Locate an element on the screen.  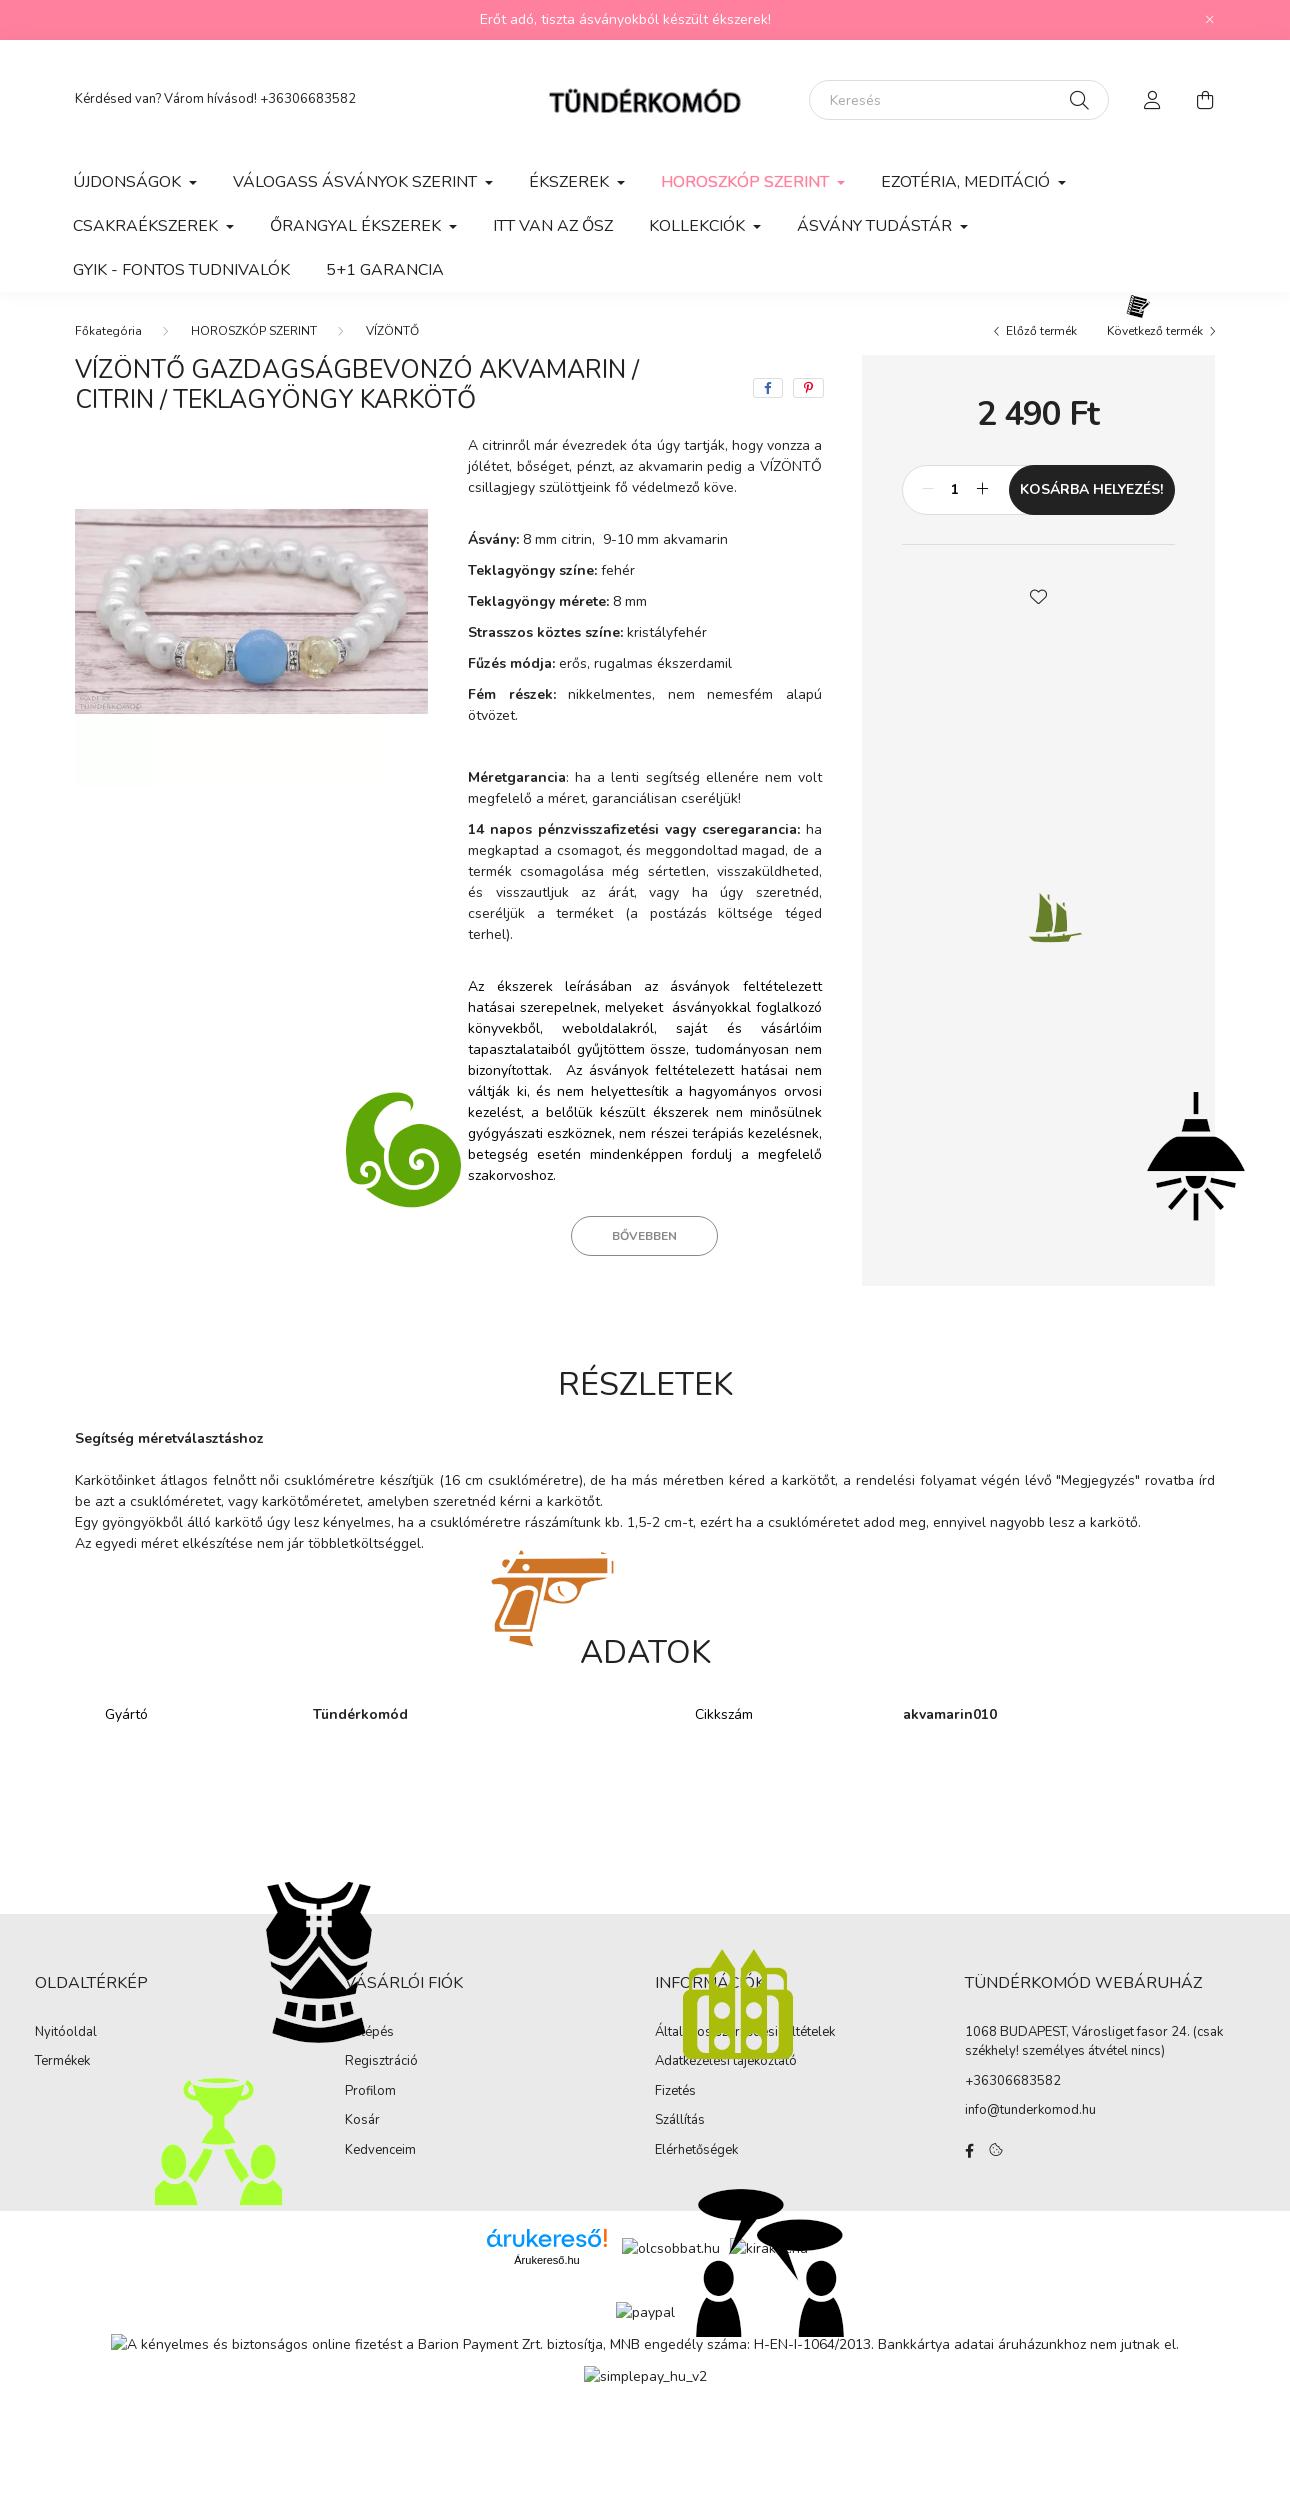
view champions or tournament winners is located at coordinates (218, 2139).